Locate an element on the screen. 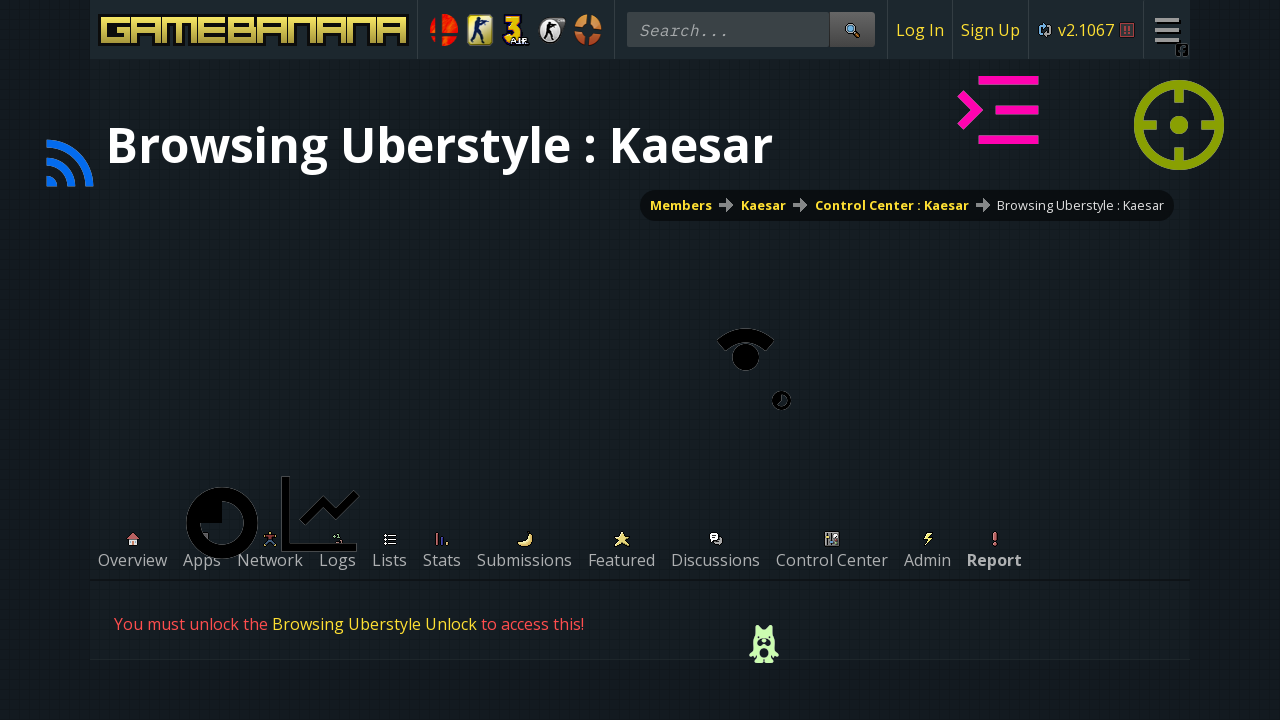 The image size is (1280, 720). collapse the side menu or navigation panel is located at coordinates (1000, 110).